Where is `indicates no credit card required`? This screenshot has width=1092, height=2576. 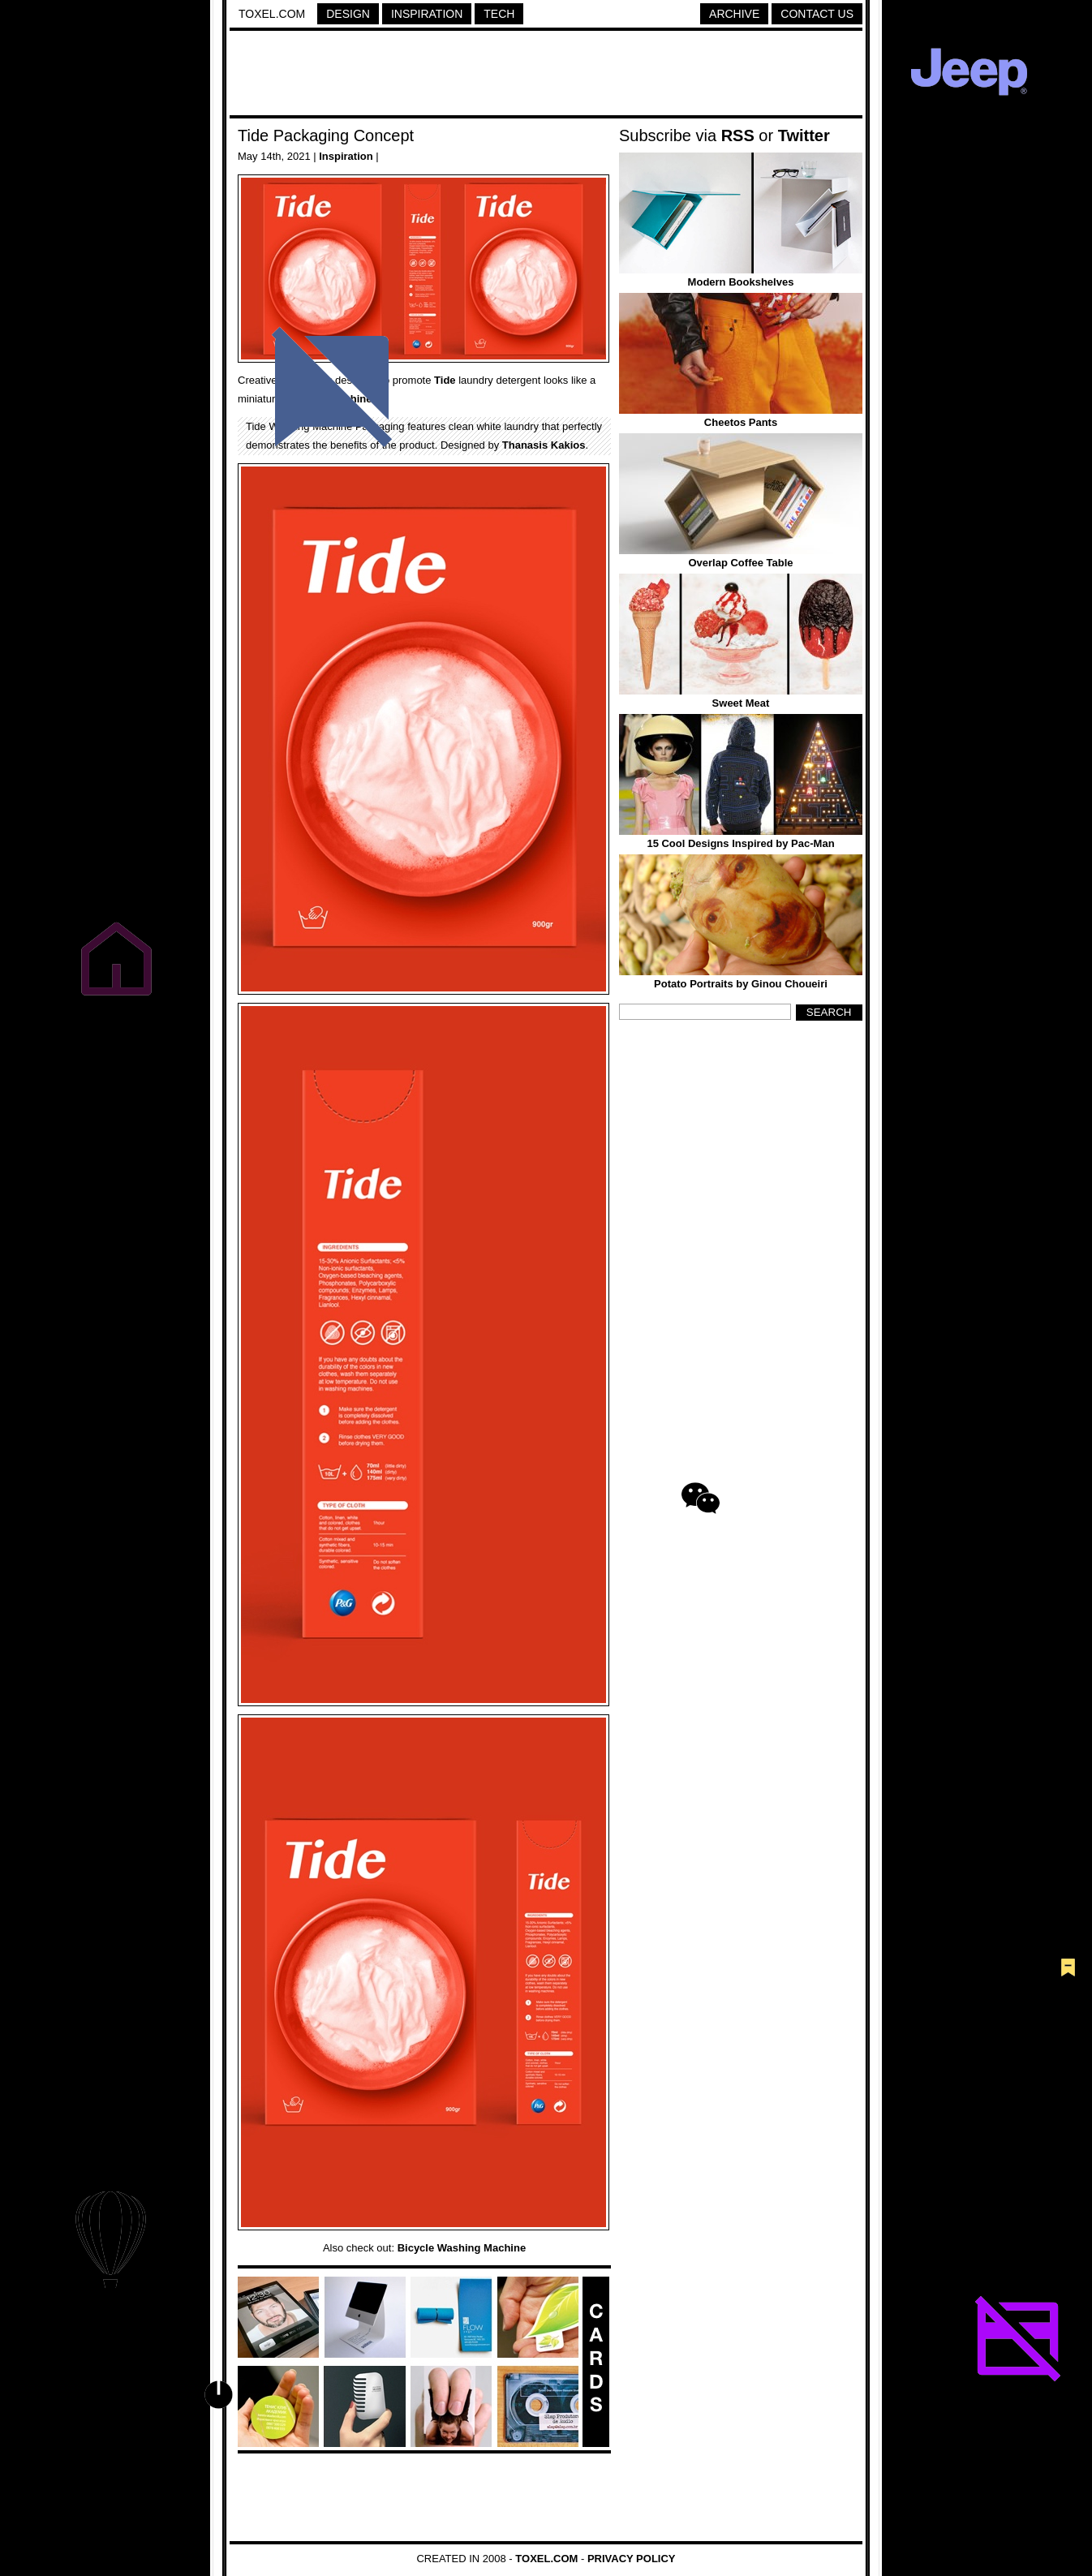
indicates no credit card required is located at coordinates (1017, 2338).